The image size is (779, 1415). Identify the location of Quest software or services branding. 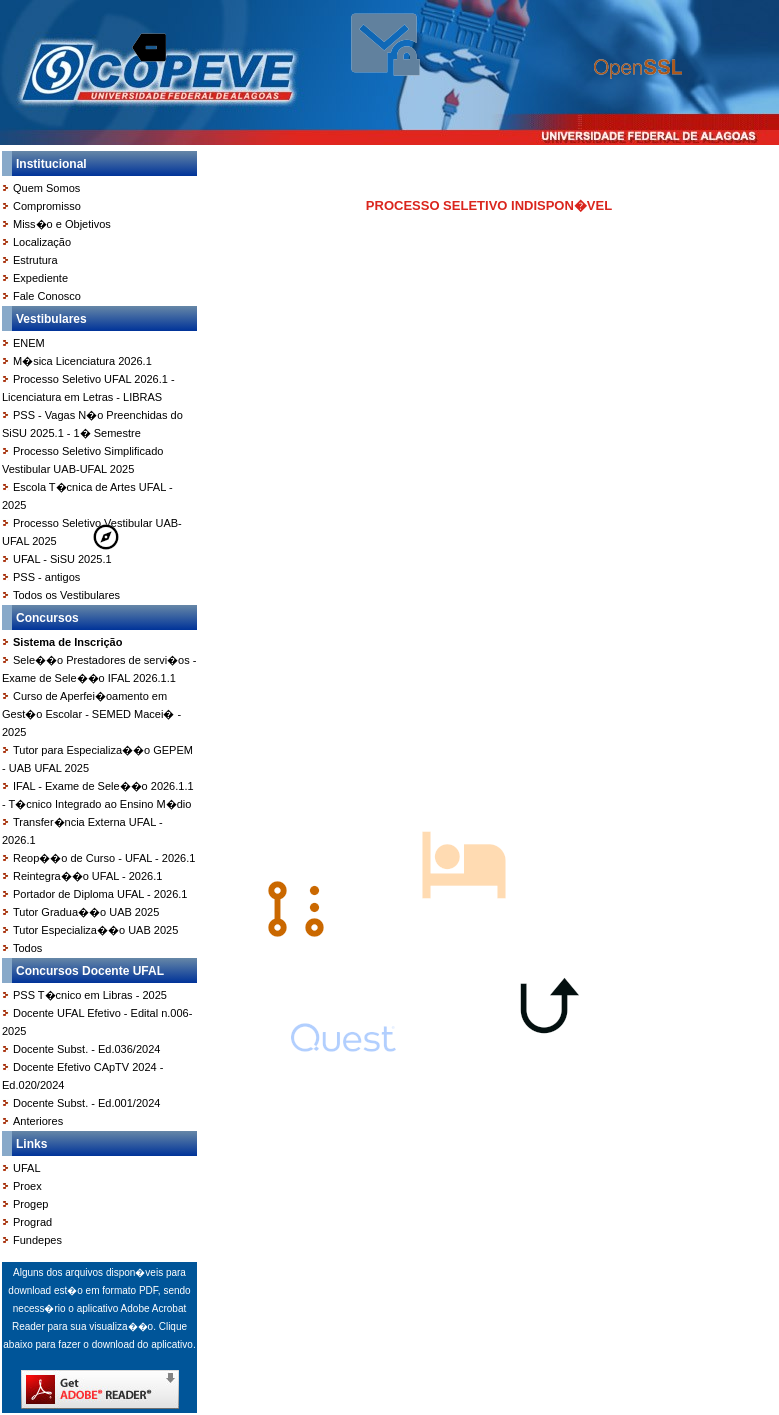
(343, 1037).